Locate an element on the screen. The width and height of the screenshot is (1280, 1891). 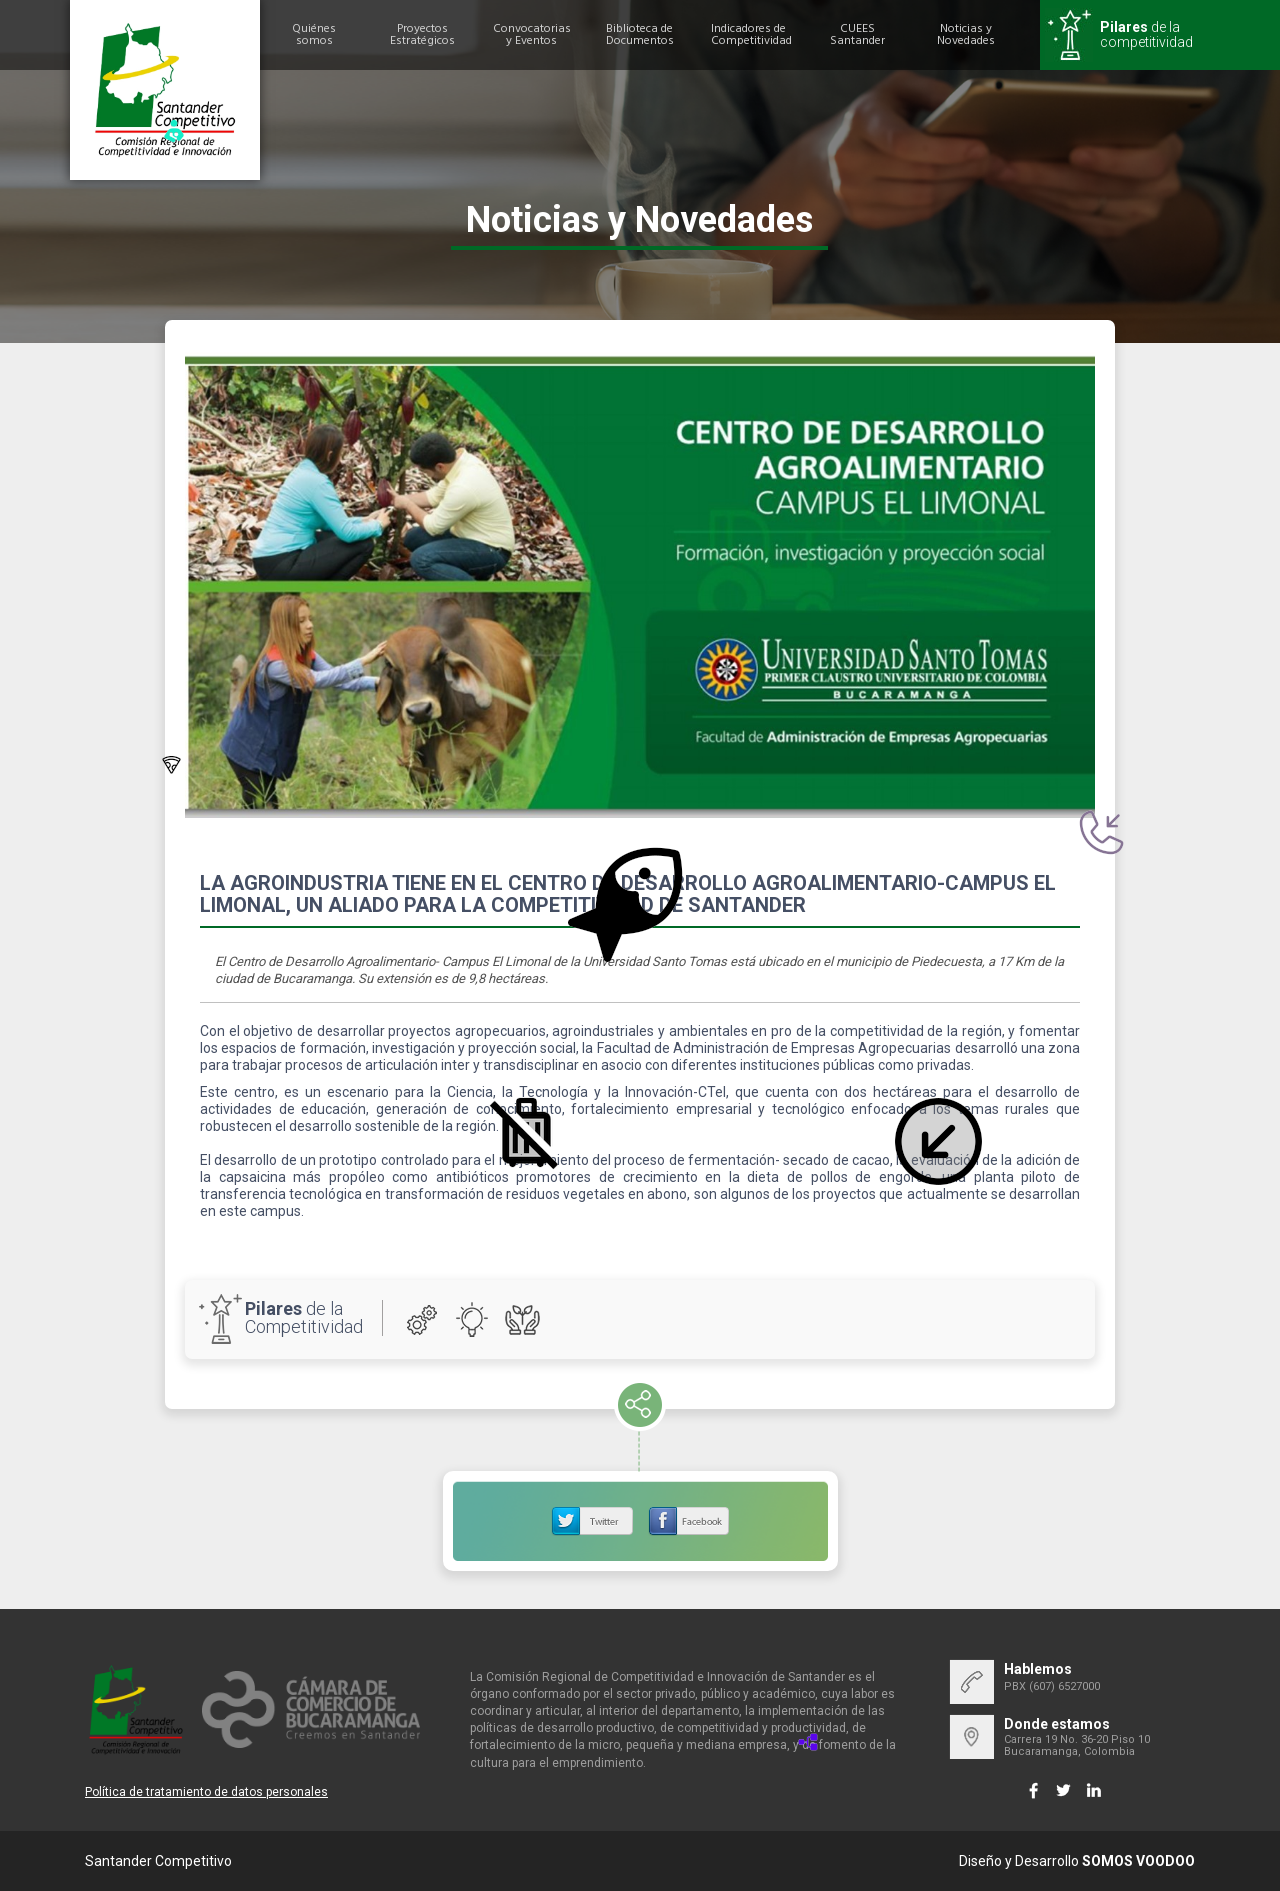
access fishing or marine-related features is located at coordinates (631, 899).